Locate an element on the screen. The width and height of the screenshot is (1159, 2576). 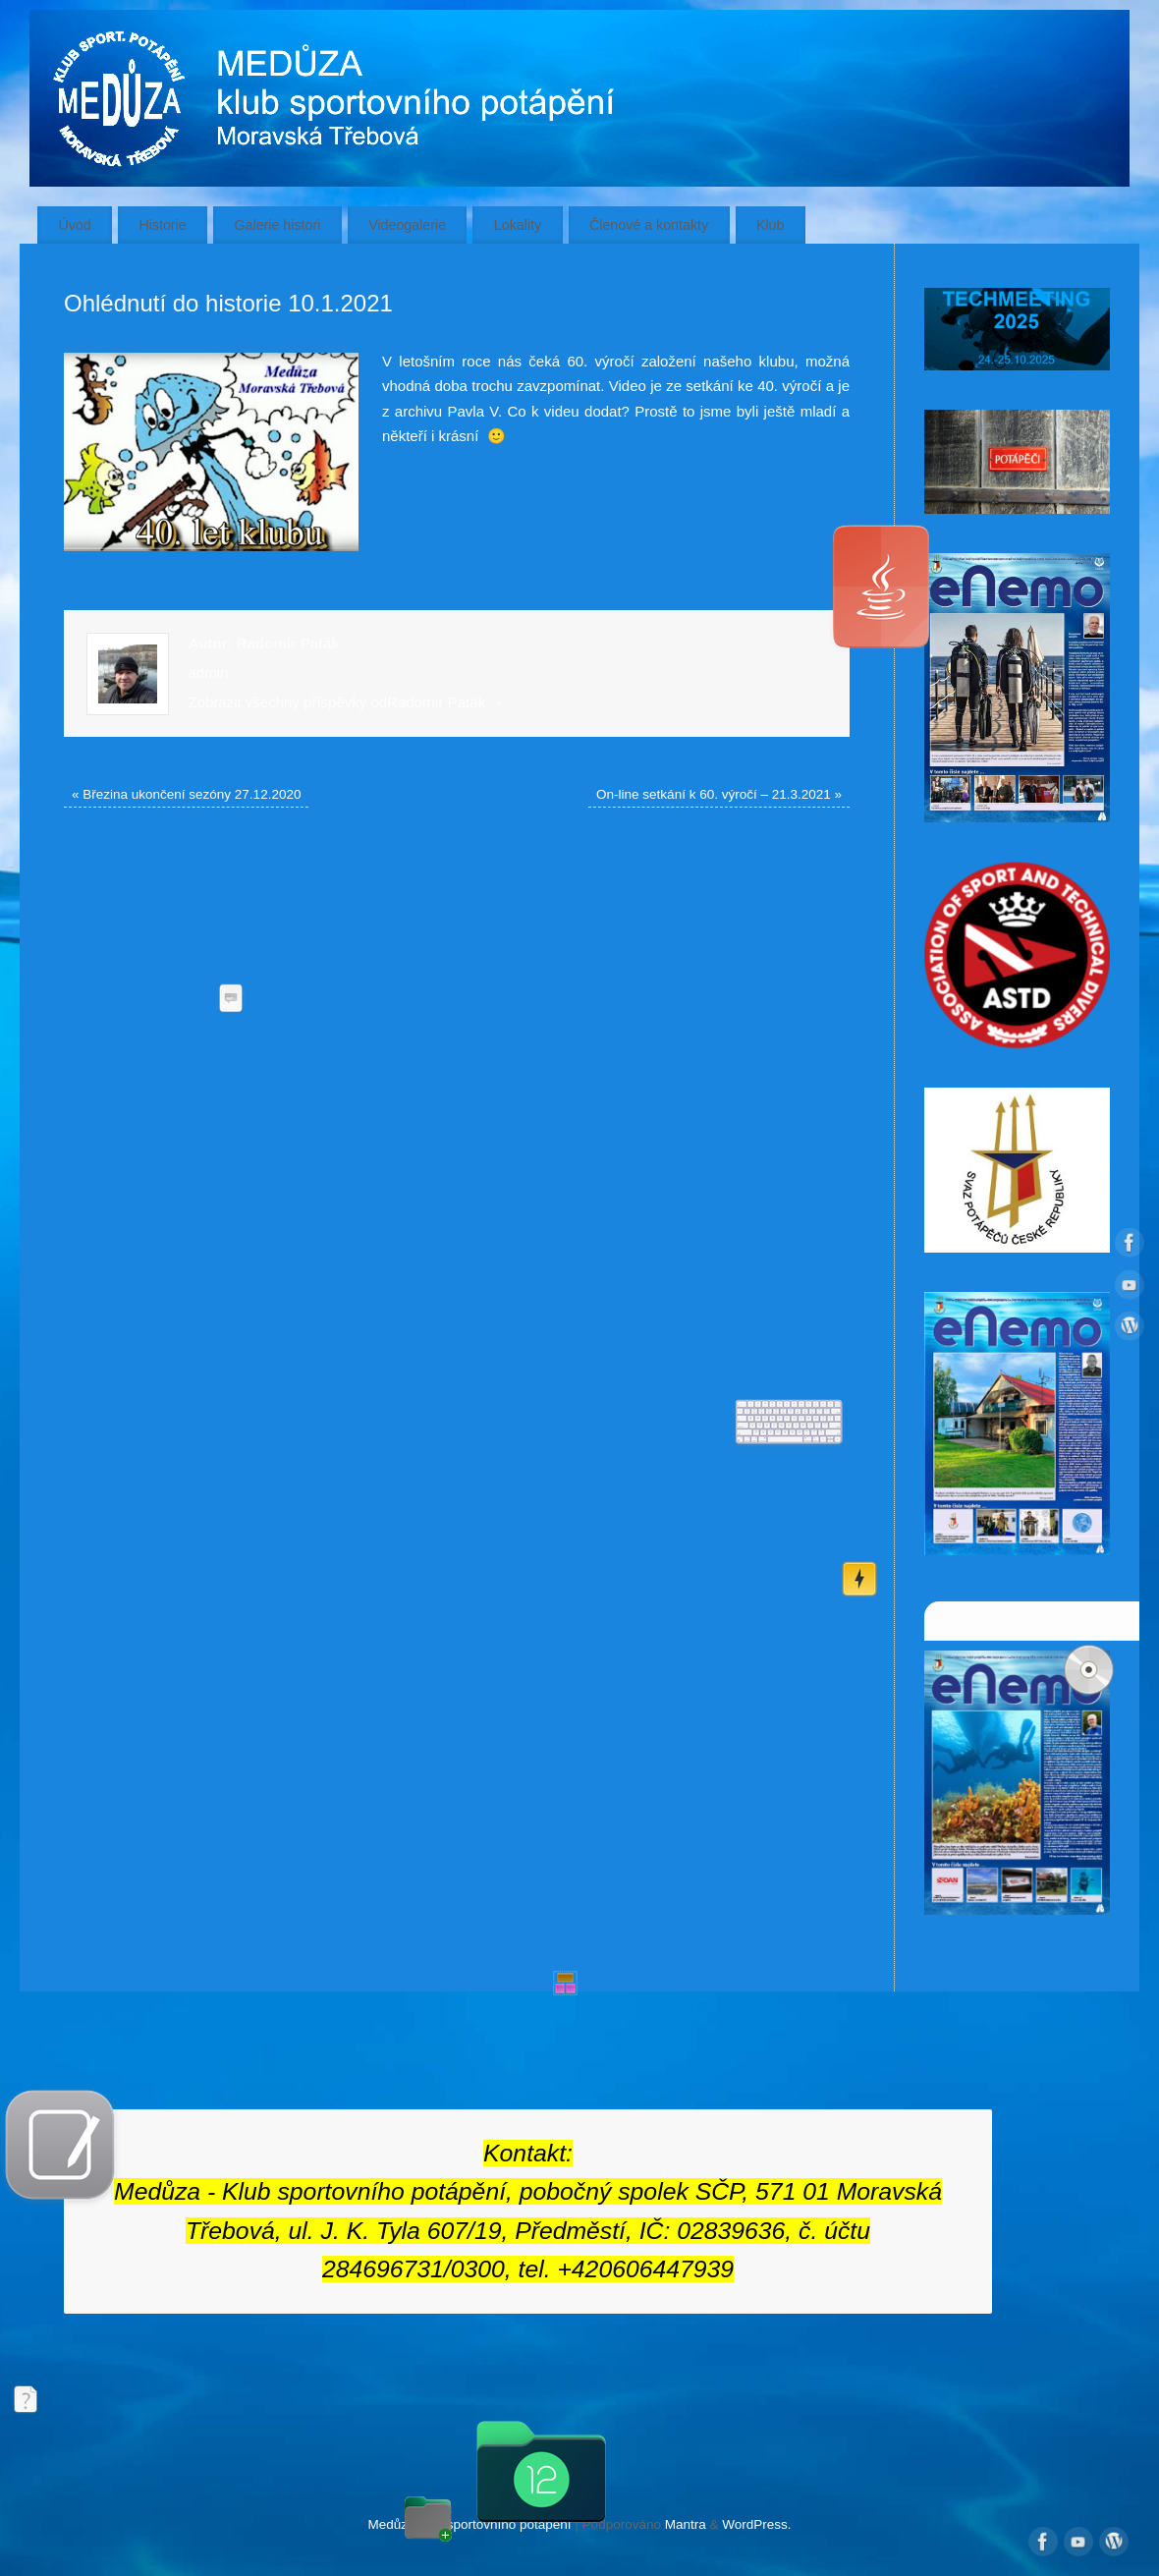
select all items in the current view is located at coordinates (565, 1983).